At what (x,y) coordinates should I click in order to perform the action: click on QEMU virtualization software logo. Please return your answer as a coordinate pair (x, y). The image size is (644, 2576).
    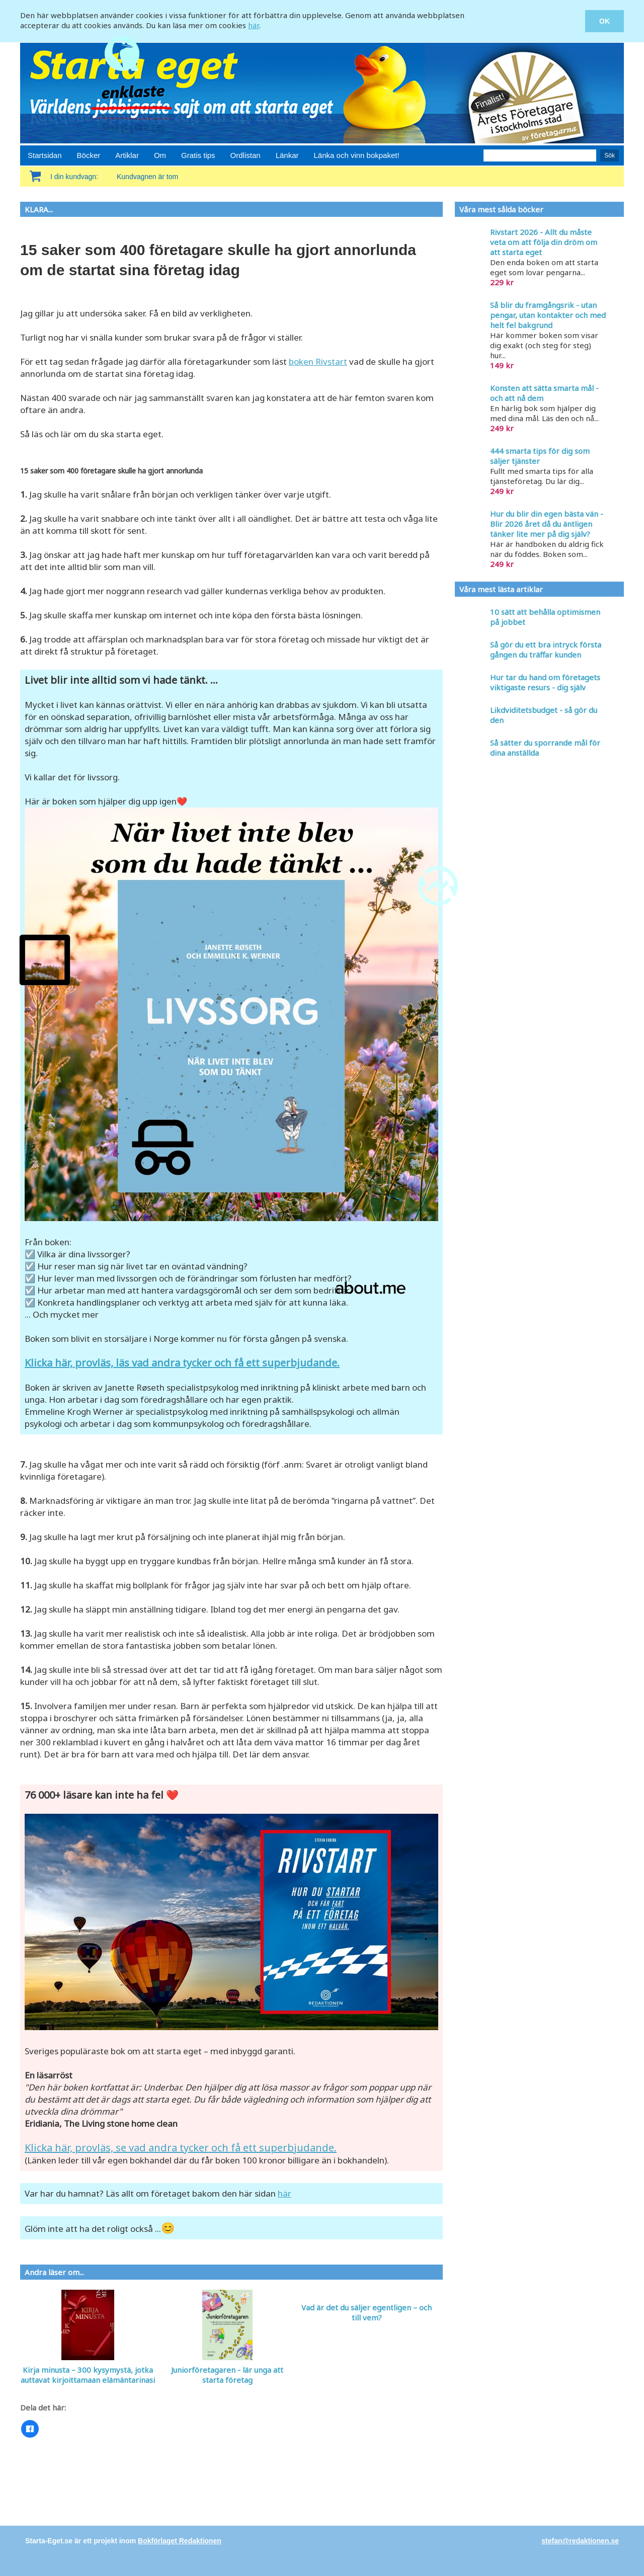
    Looking at the image, I should click on (122, 53).